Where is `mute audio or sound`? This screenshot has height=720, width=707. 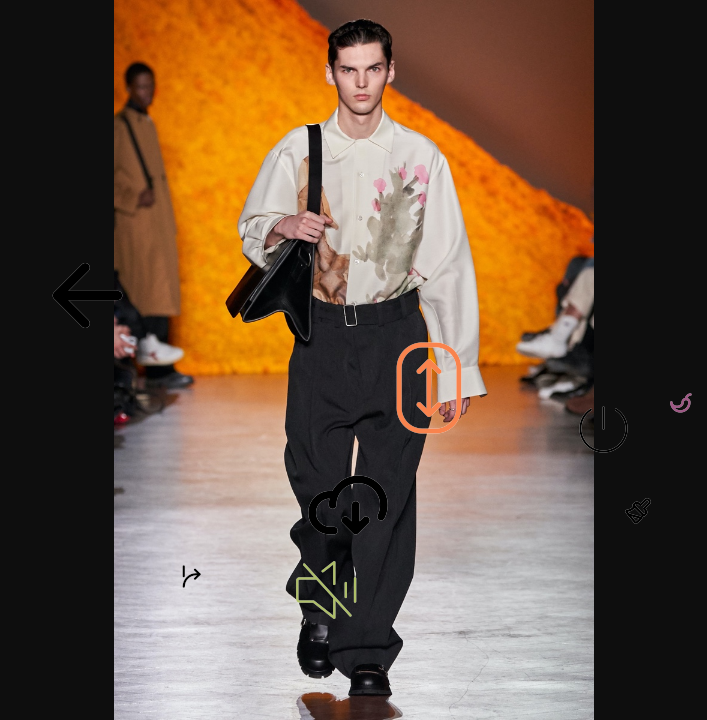
mute audio or sound is located at coordinates (325, 590).